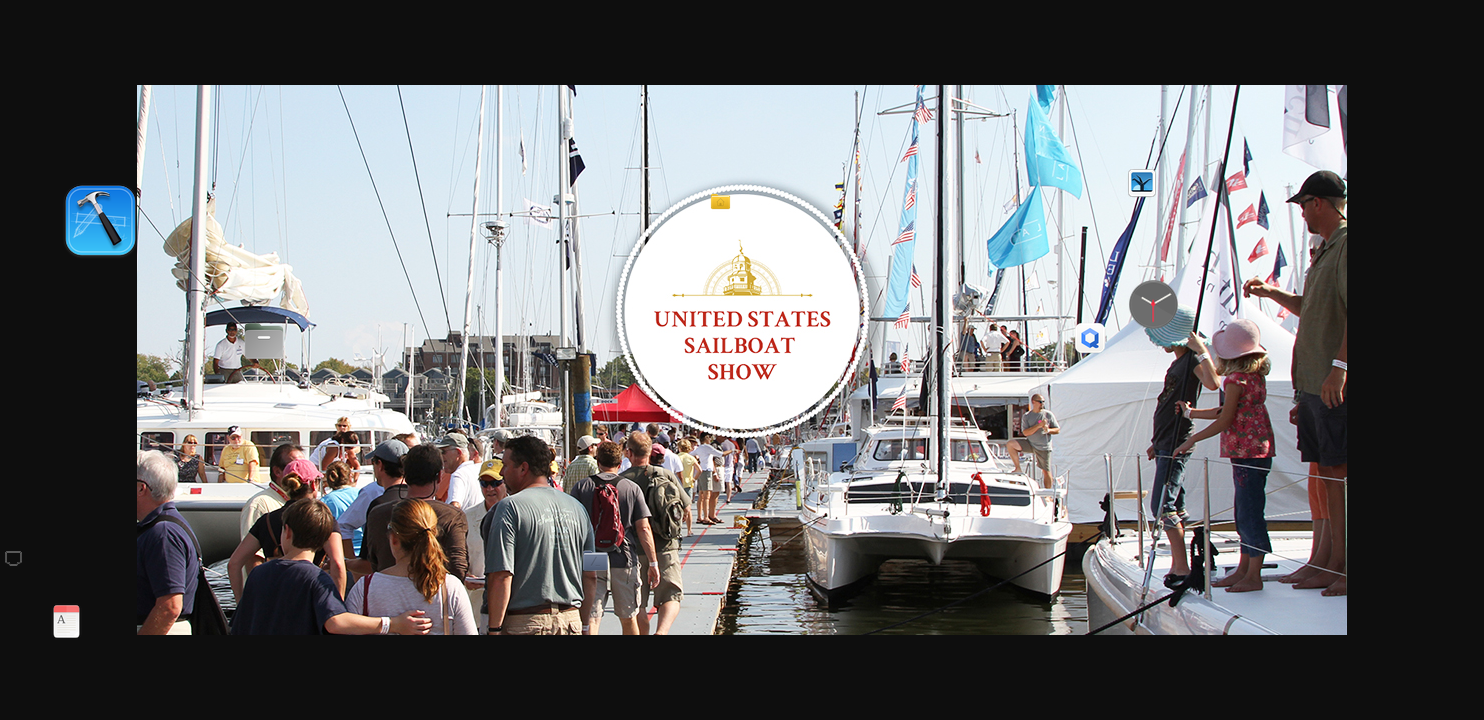 The height and width of the screenshot is (720, 1484). I want to click on access the root directory, so click(595, 560).